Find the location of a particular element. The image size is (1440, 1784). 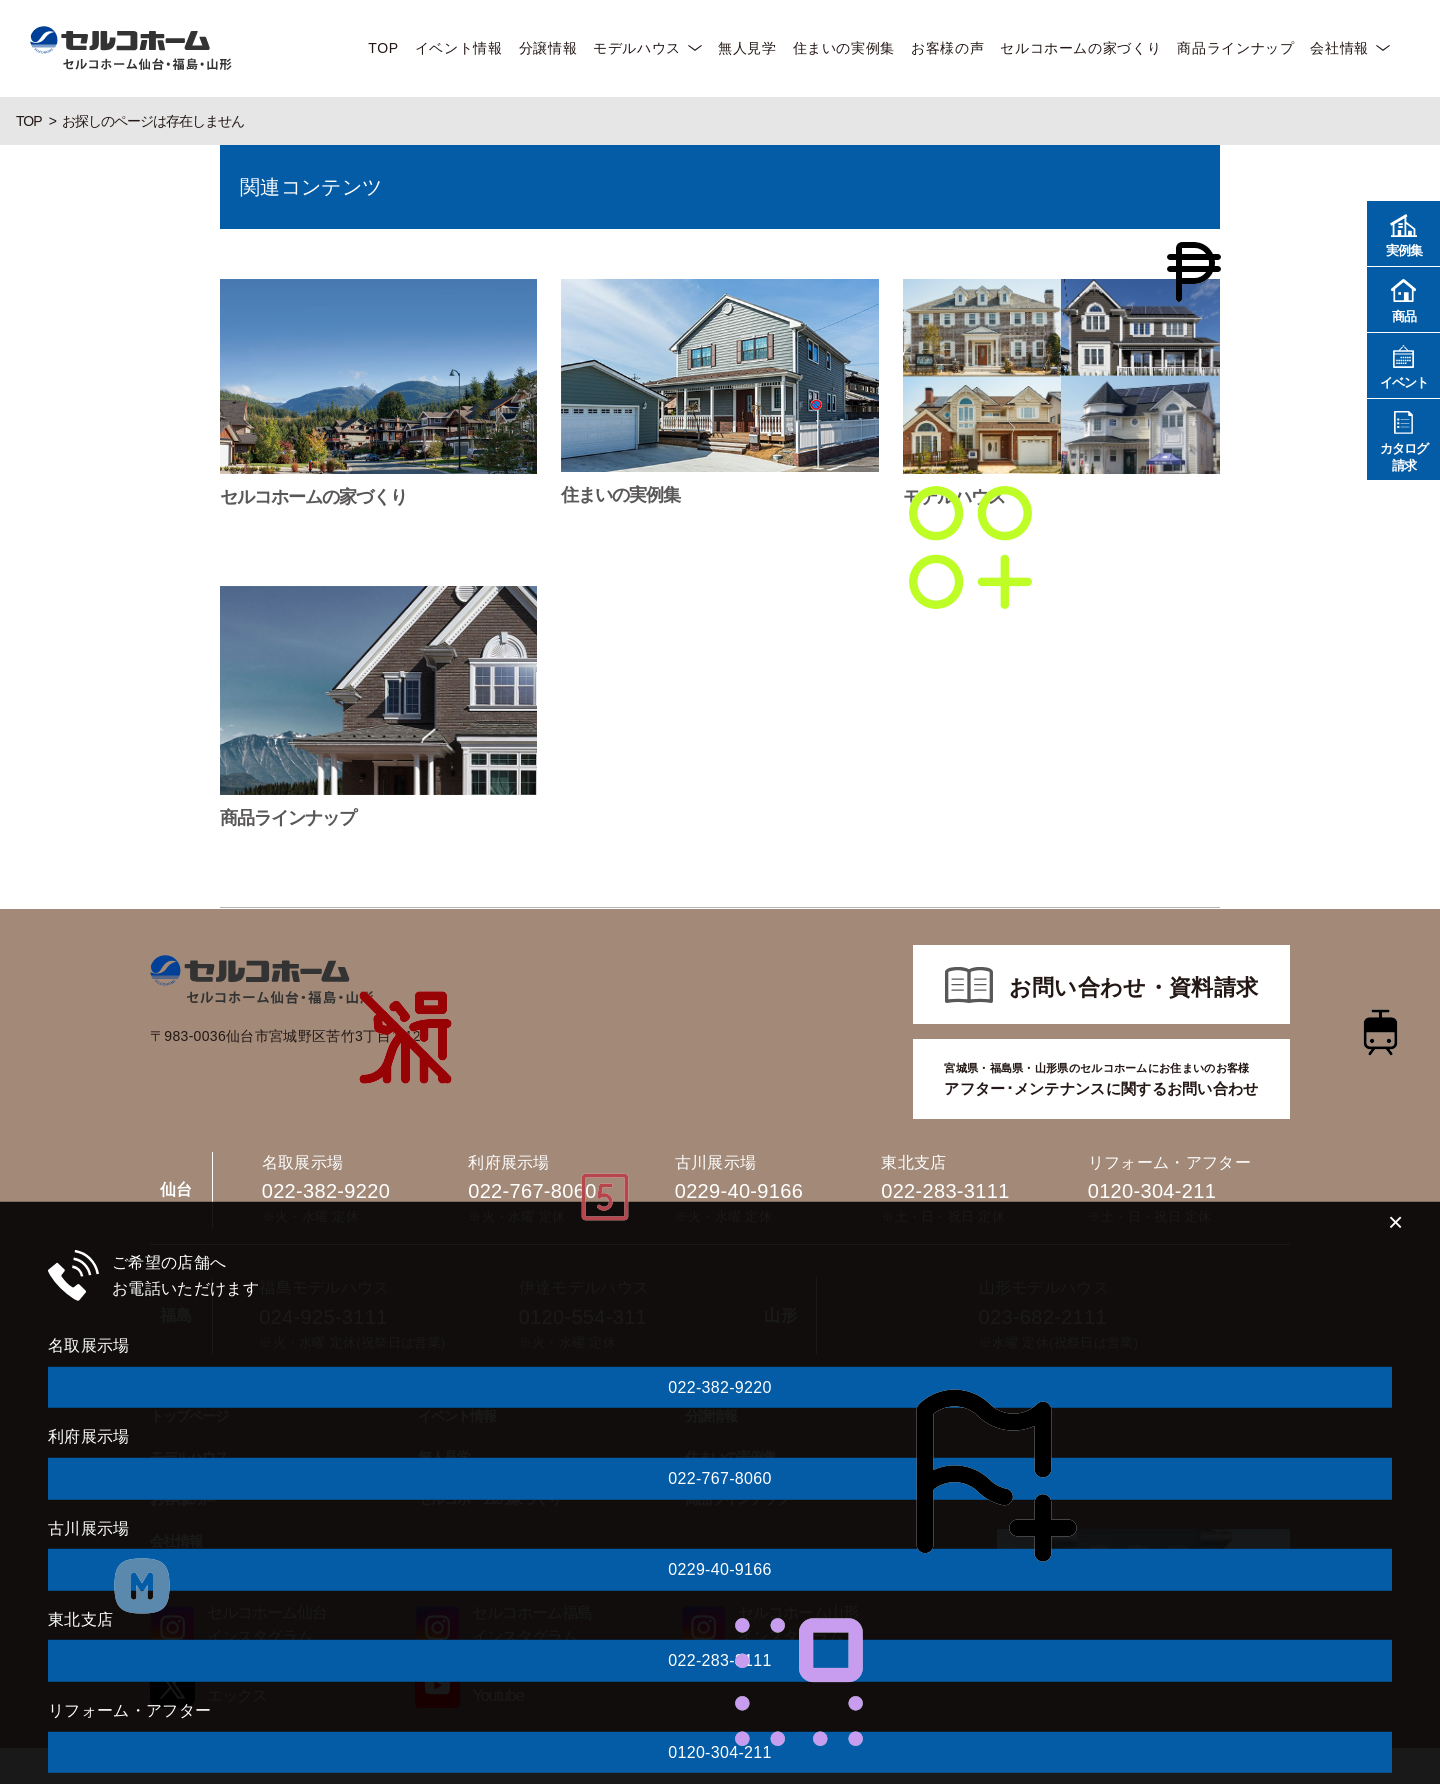

add a new item to a group or collection is located at coordinates (970, 547).